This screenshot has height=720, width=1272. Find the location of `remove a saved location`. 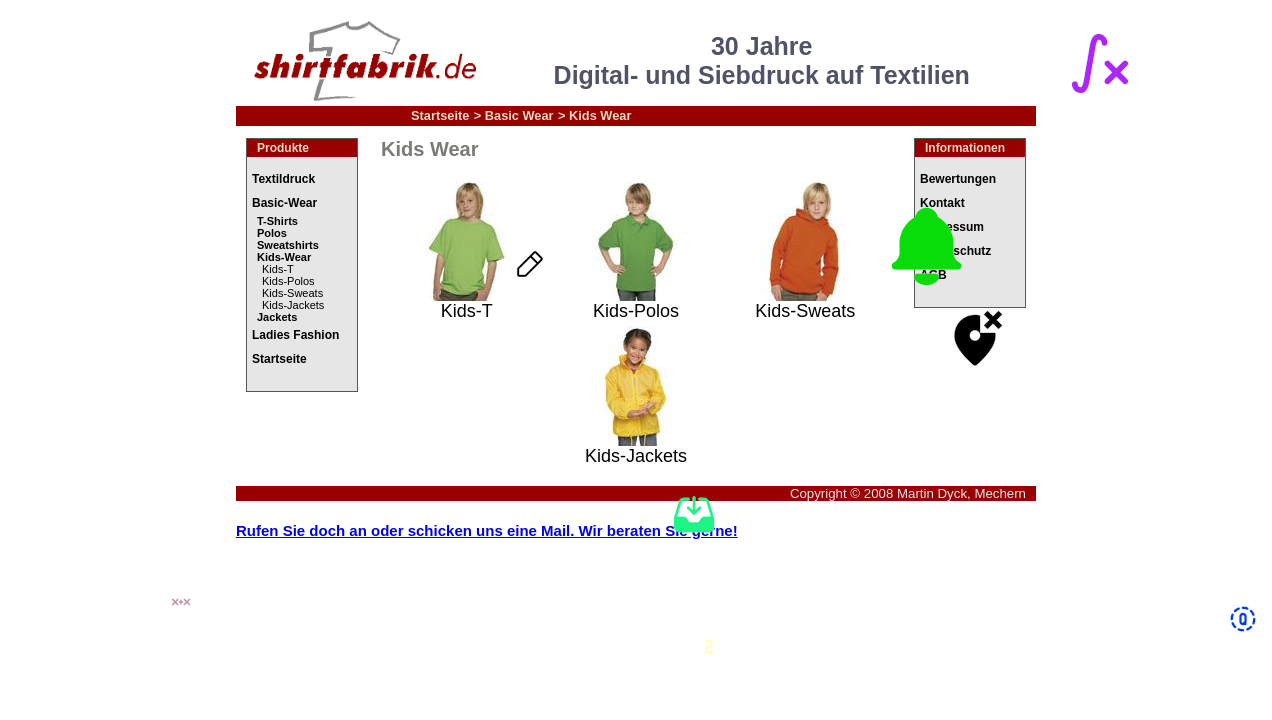

remove a saved location is located at coordinates (975, 338).